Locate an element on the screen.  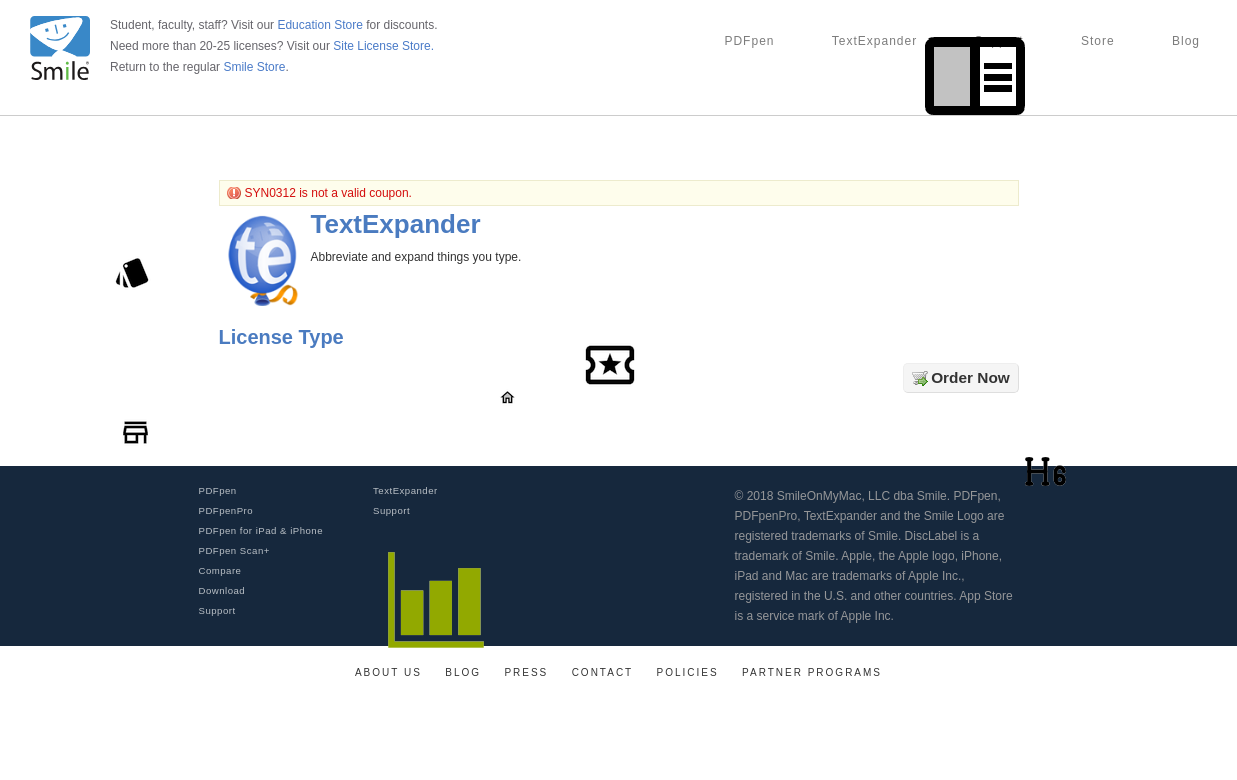
apply or change visual styles is located at coordinates (132, 272).